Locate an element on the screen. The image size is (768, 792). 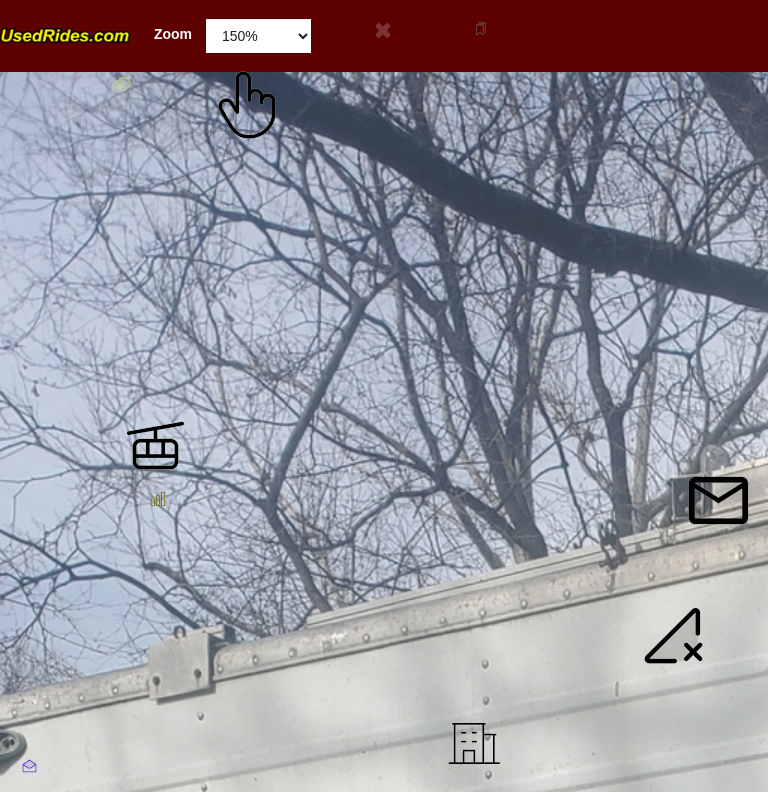
access cable car or gondola transit information is located at coordinates (155, 446).